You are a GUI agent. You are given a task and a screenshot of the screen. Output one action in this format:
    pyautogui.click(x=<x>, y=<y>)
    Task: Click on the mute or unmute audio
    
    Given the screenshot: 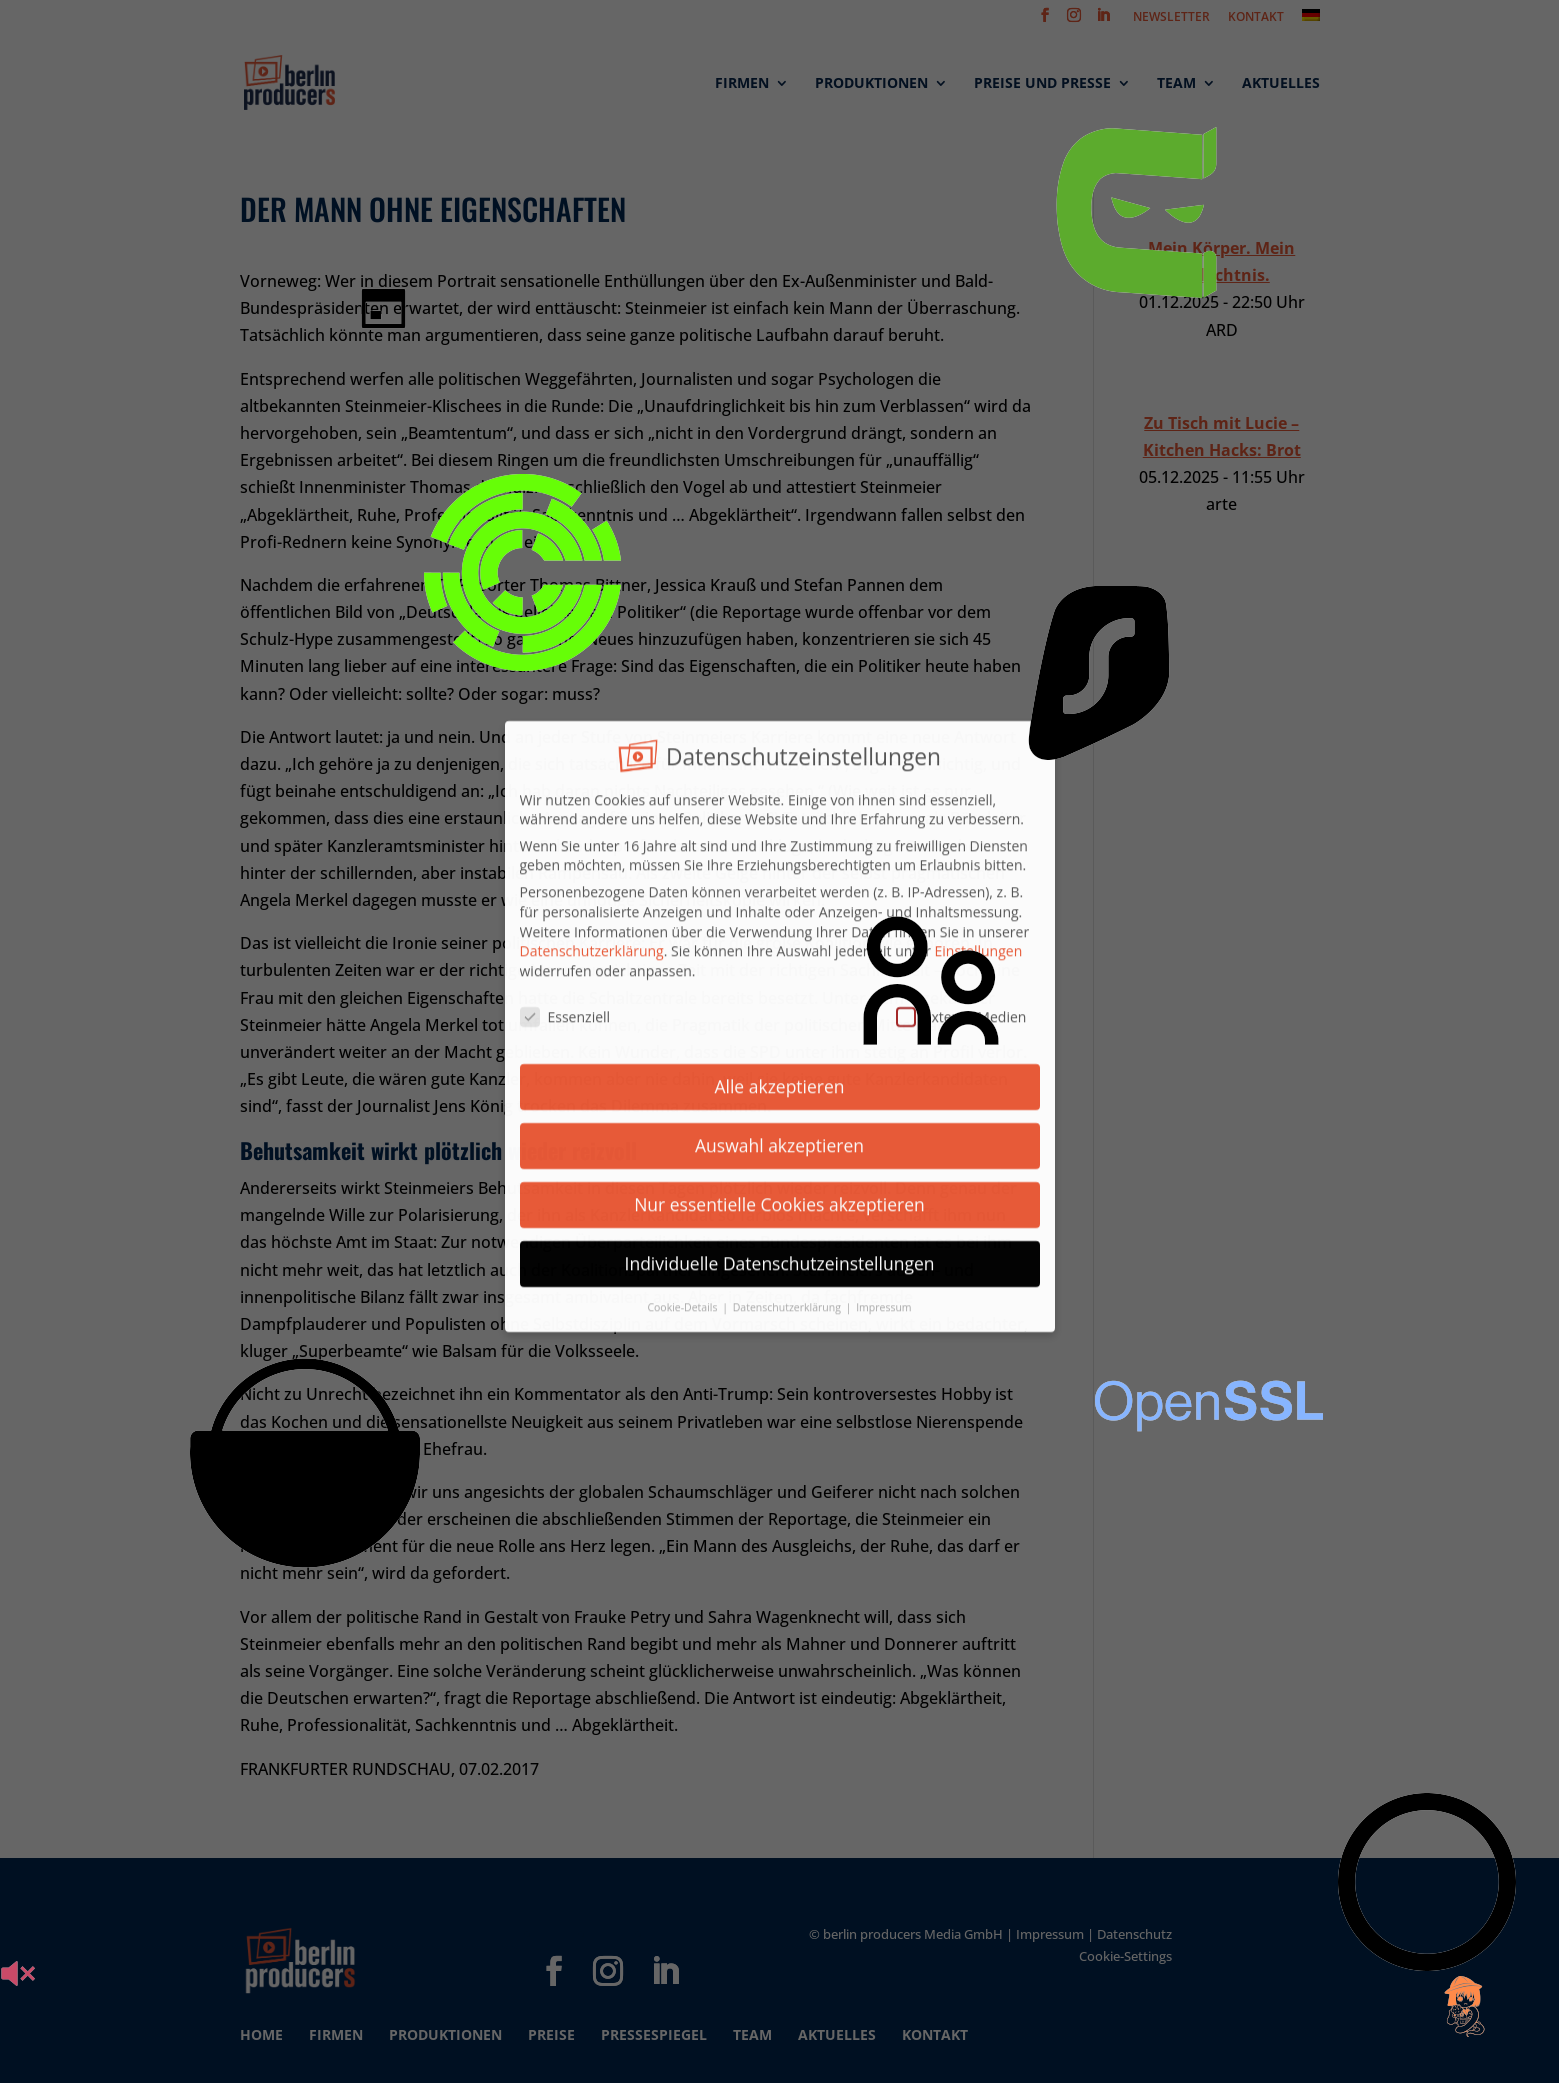 What is the action you would take?
    pyautogui.click(x=17, y=1973)
    